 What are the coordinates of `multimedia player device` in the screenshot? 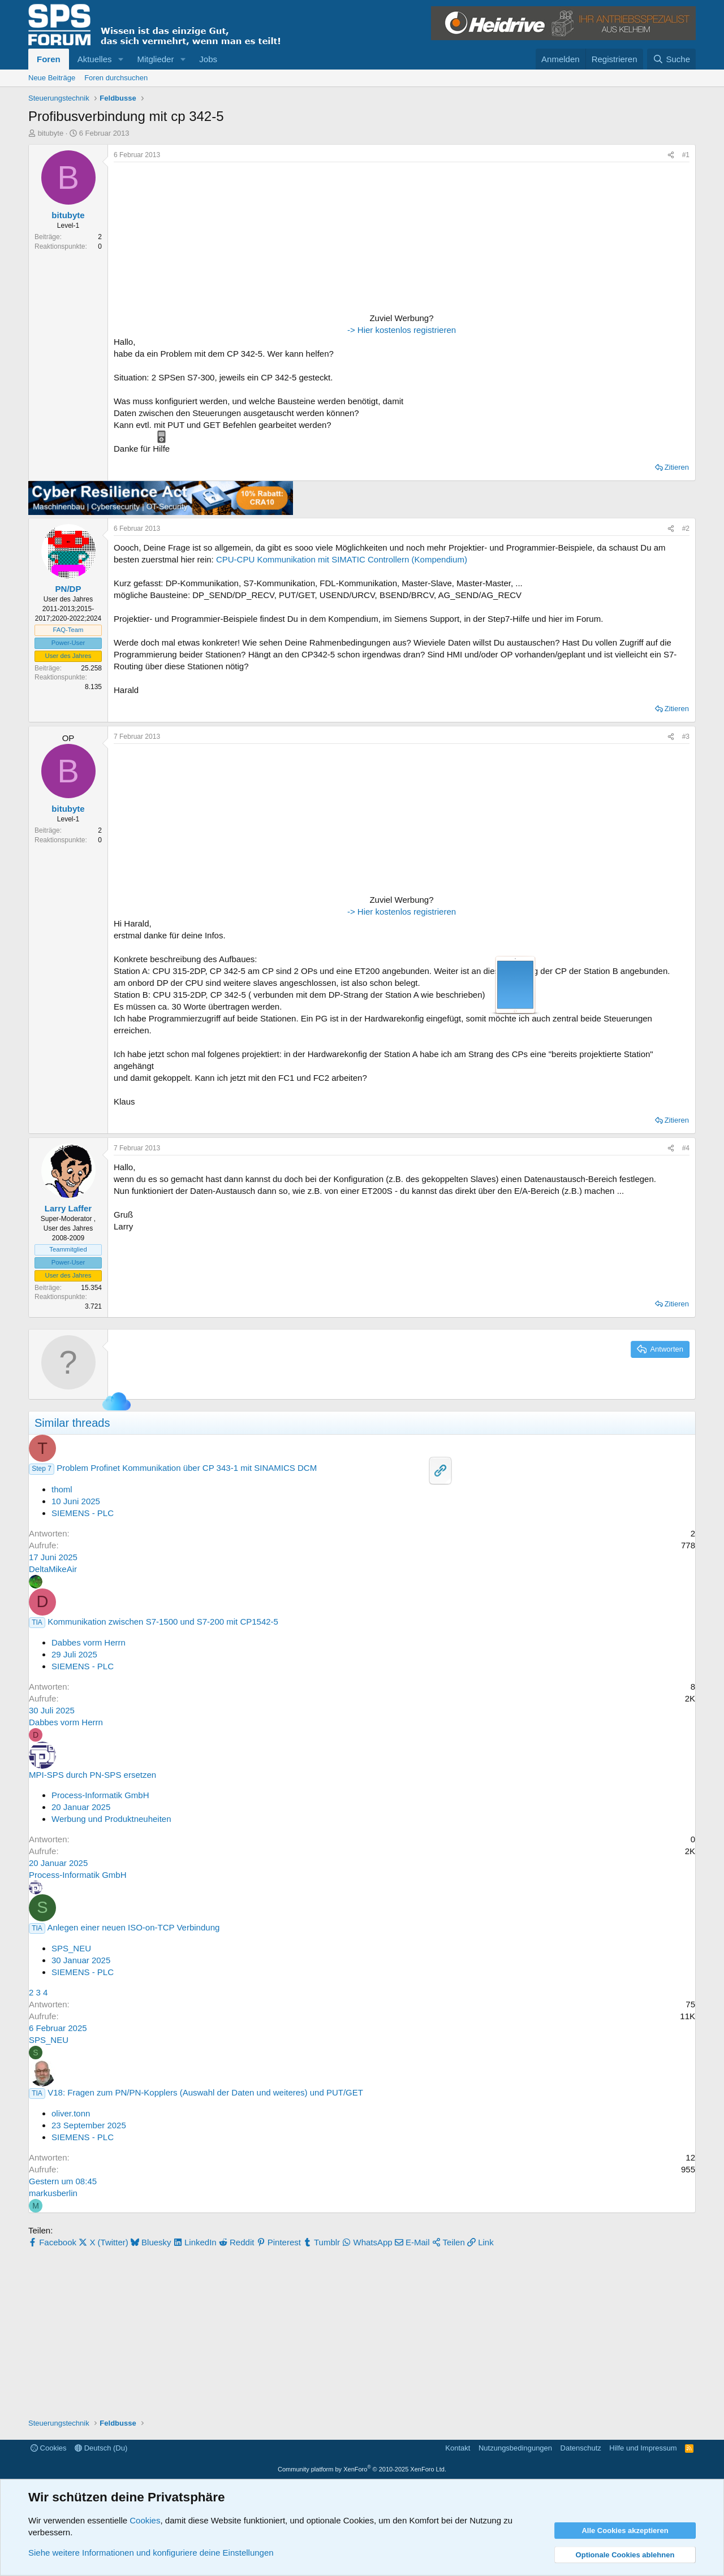 It's located at (161, 436).